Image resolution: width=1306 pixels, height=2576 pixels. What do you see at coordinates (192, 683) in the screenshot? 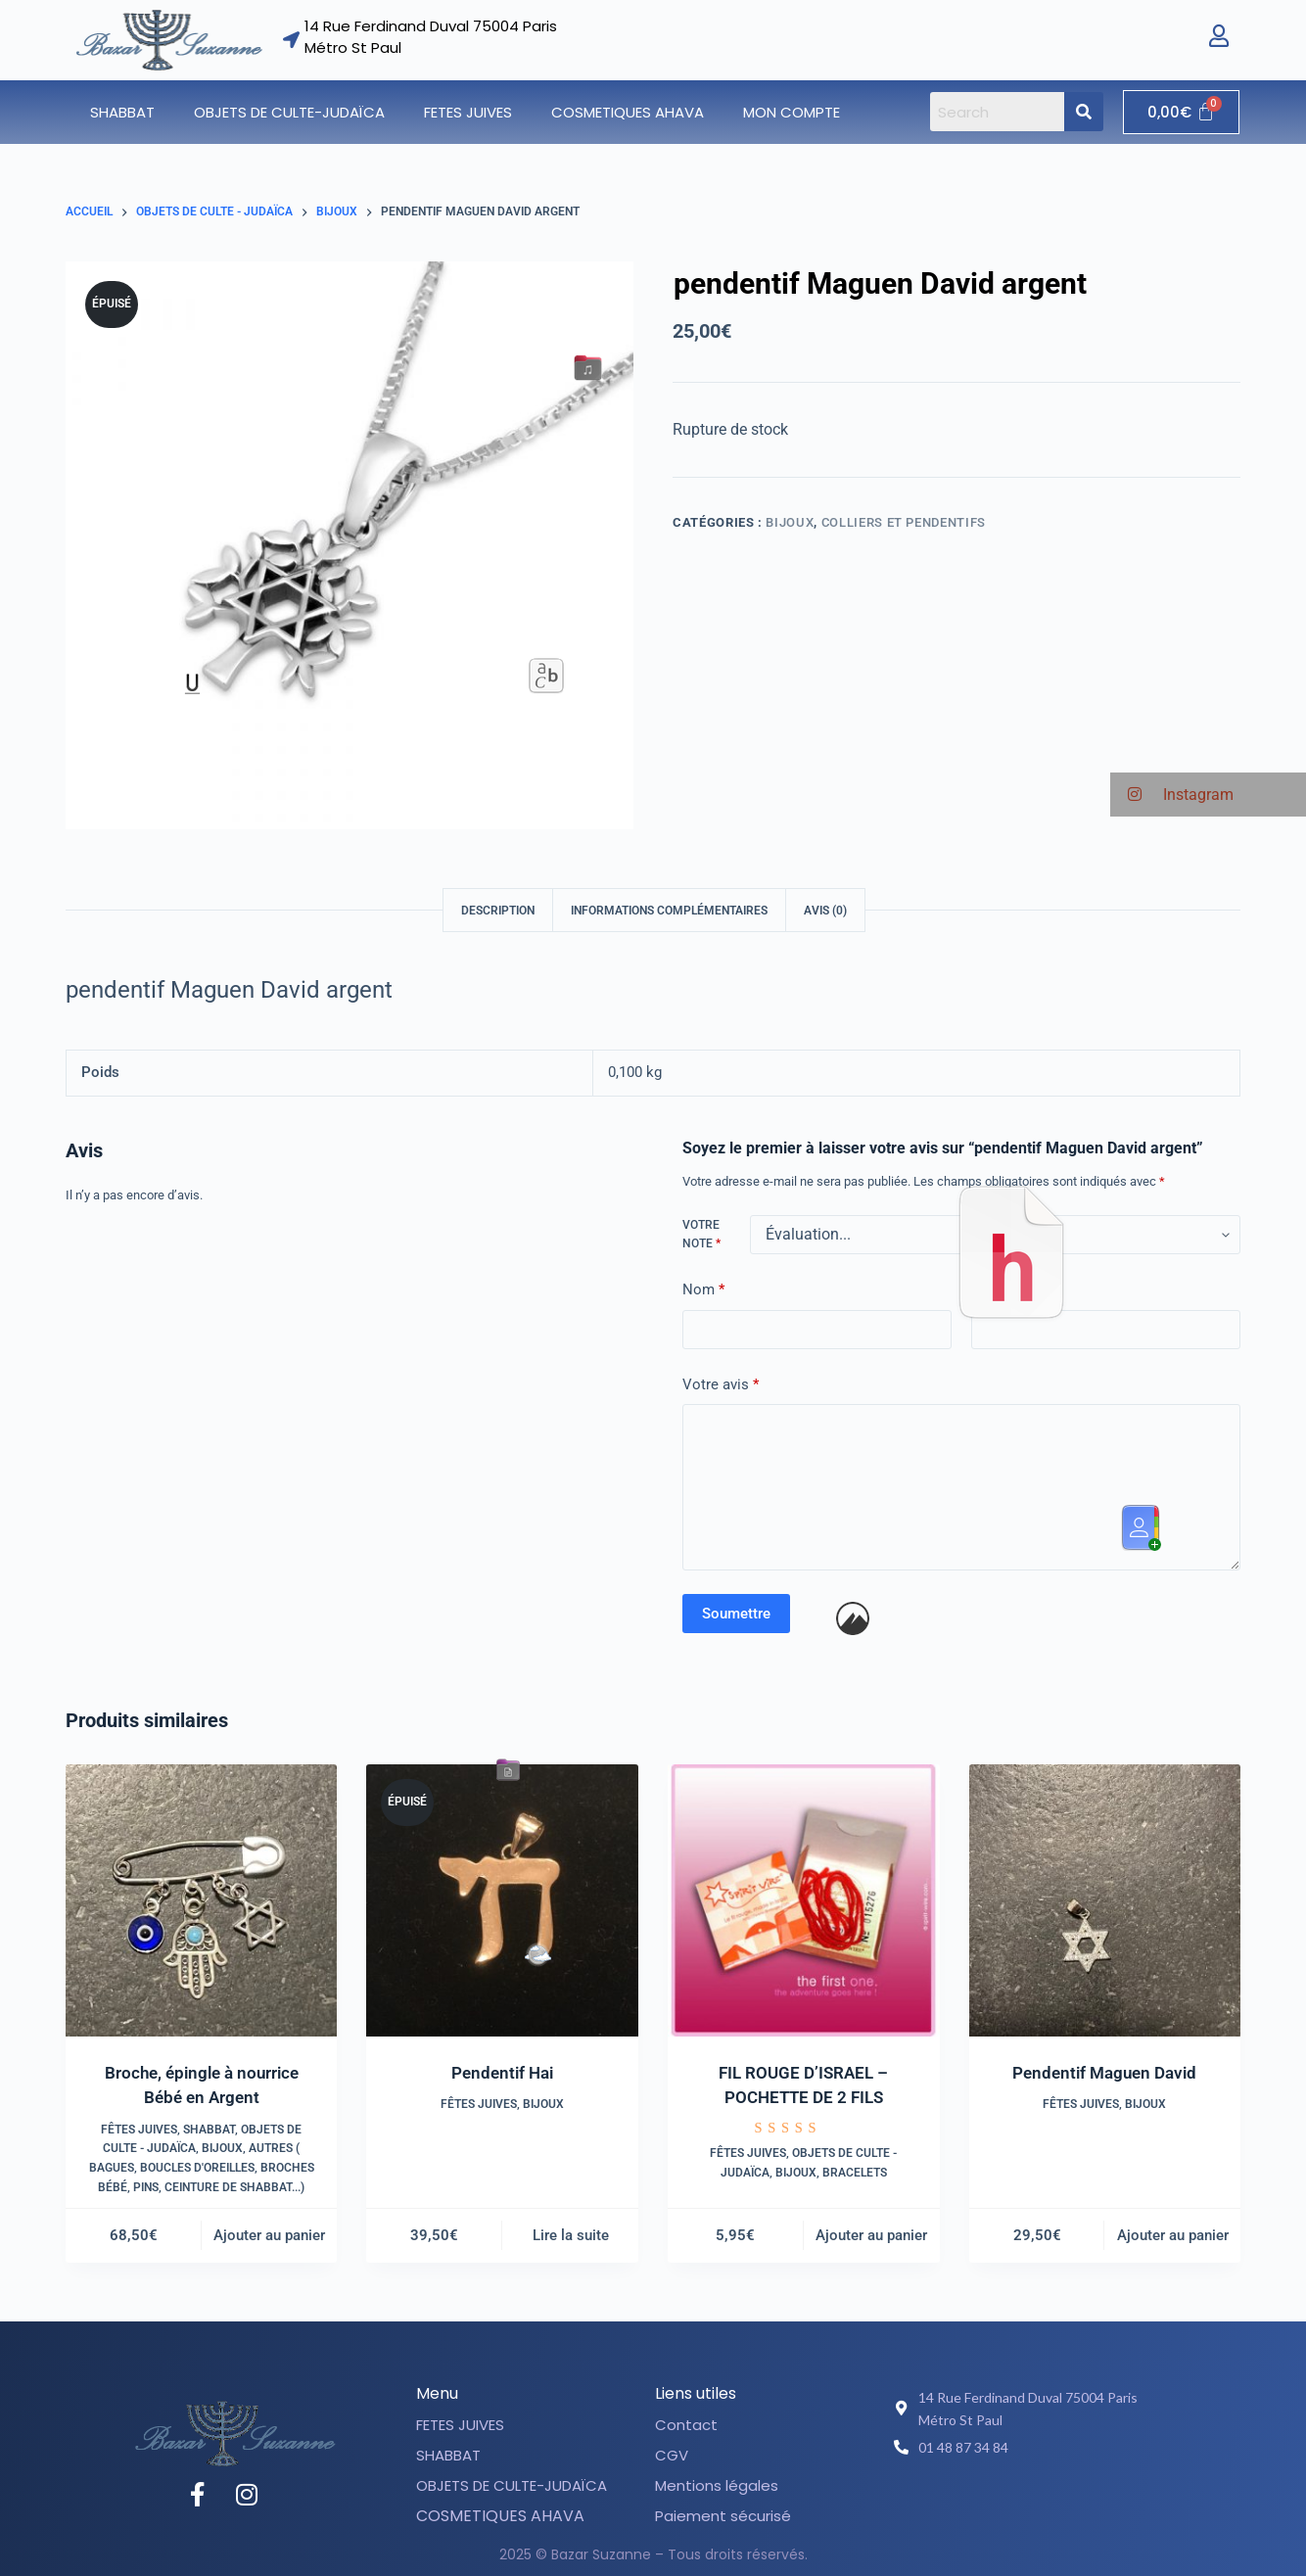
I see `apply underline formatting to selected text` at bounding box center [192, 683].